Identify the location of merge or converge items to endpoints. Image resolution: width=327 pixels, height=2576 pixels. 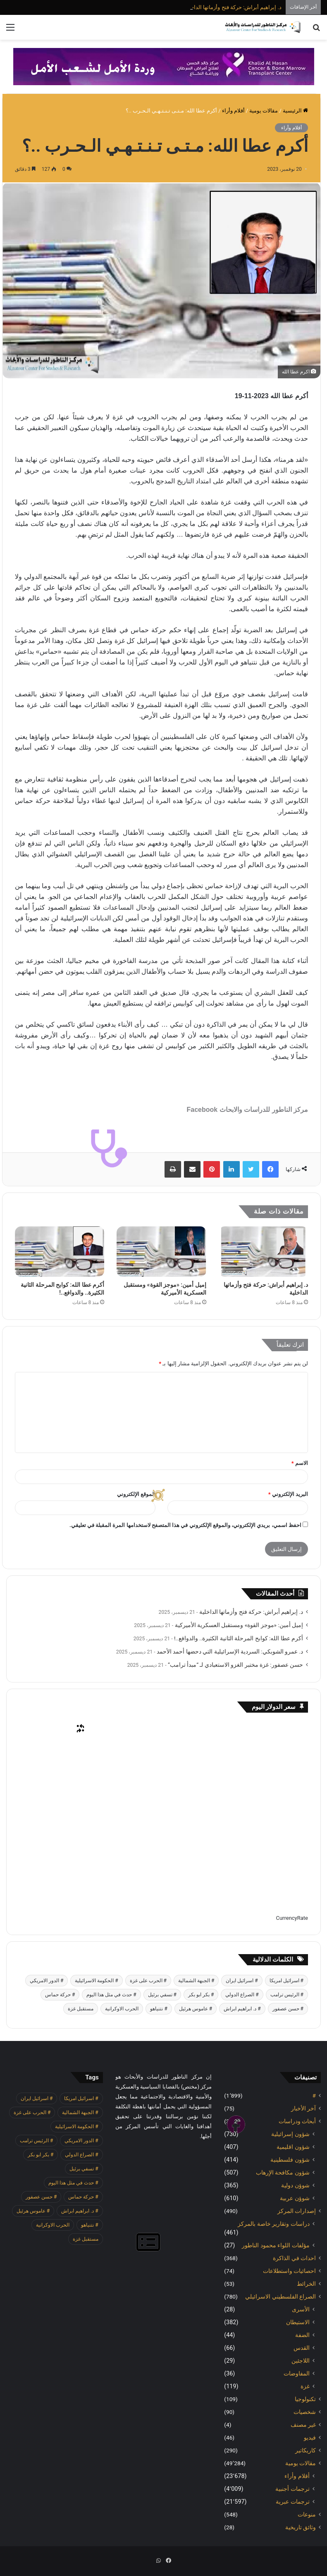
(80, 1728).